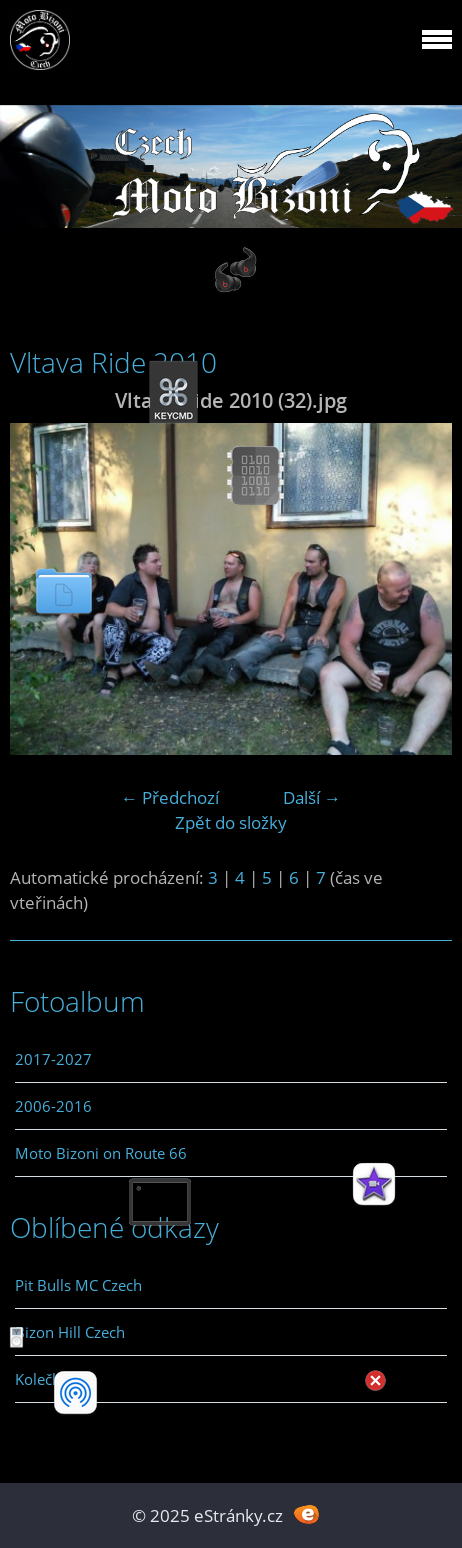  What do you see at coordinates (160, 1202) in the screenshot?
I see `indicates tablet device connected` at bounding box center [160, 1202].